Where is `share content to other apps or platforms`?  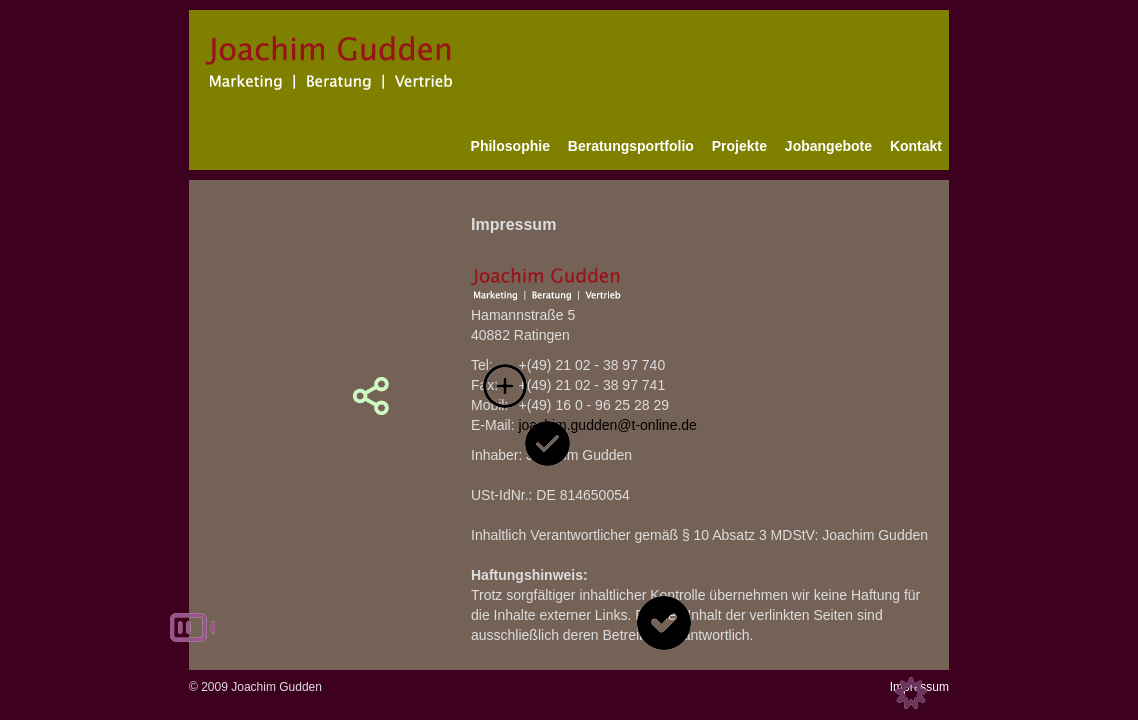 share content to other apps or platforms is located at coordinates (372, 396).